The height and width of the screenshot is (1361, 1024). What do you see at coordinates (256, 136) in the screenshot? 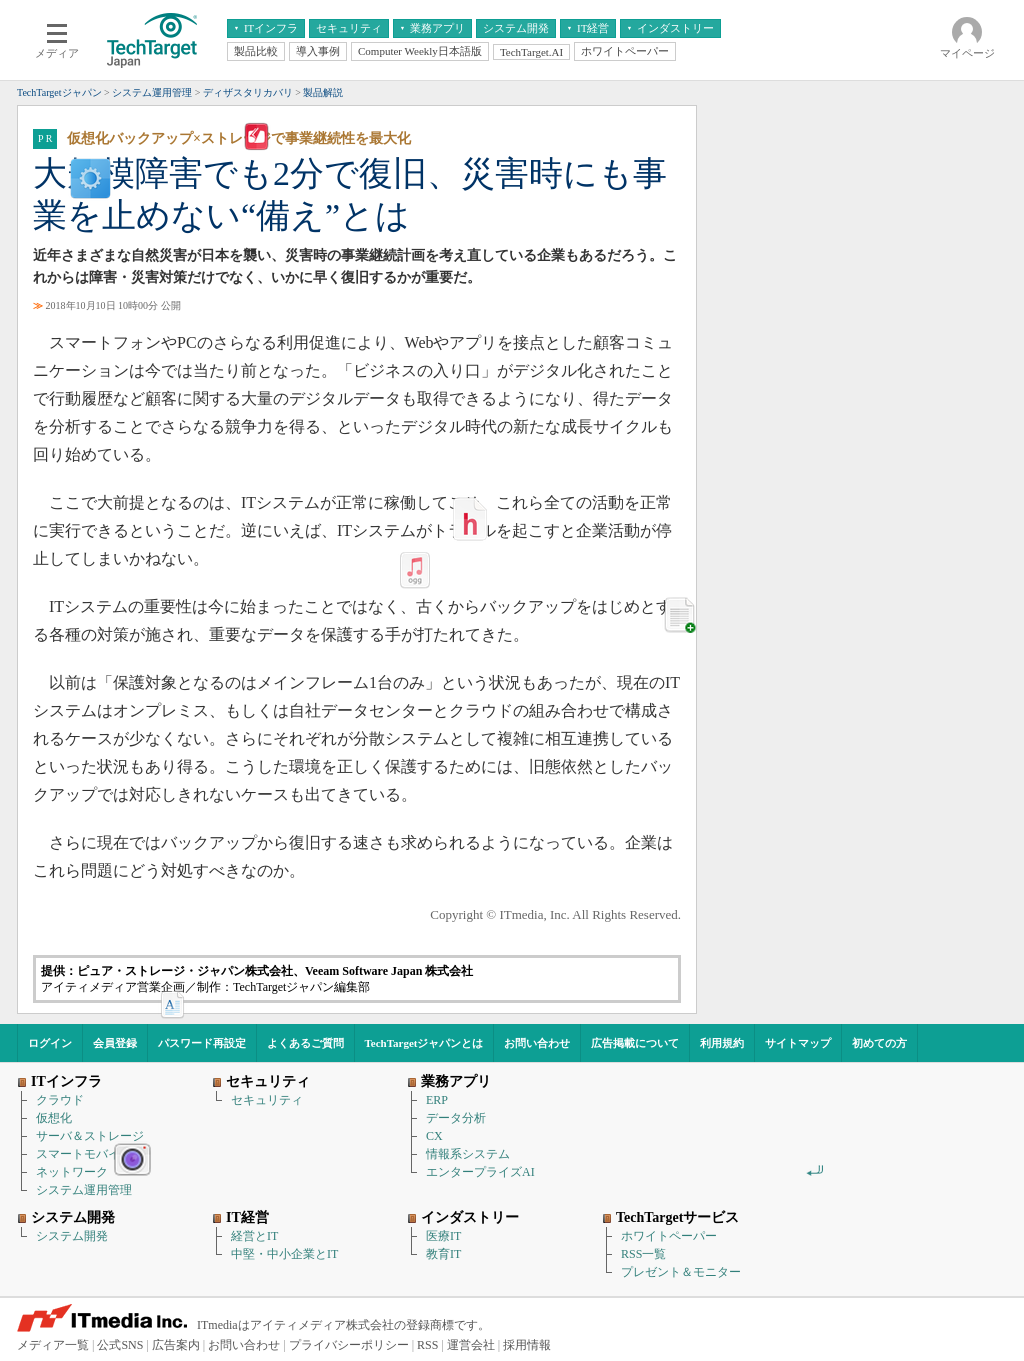
I see `an EPS vector image file` at bounding box center [256, 136].